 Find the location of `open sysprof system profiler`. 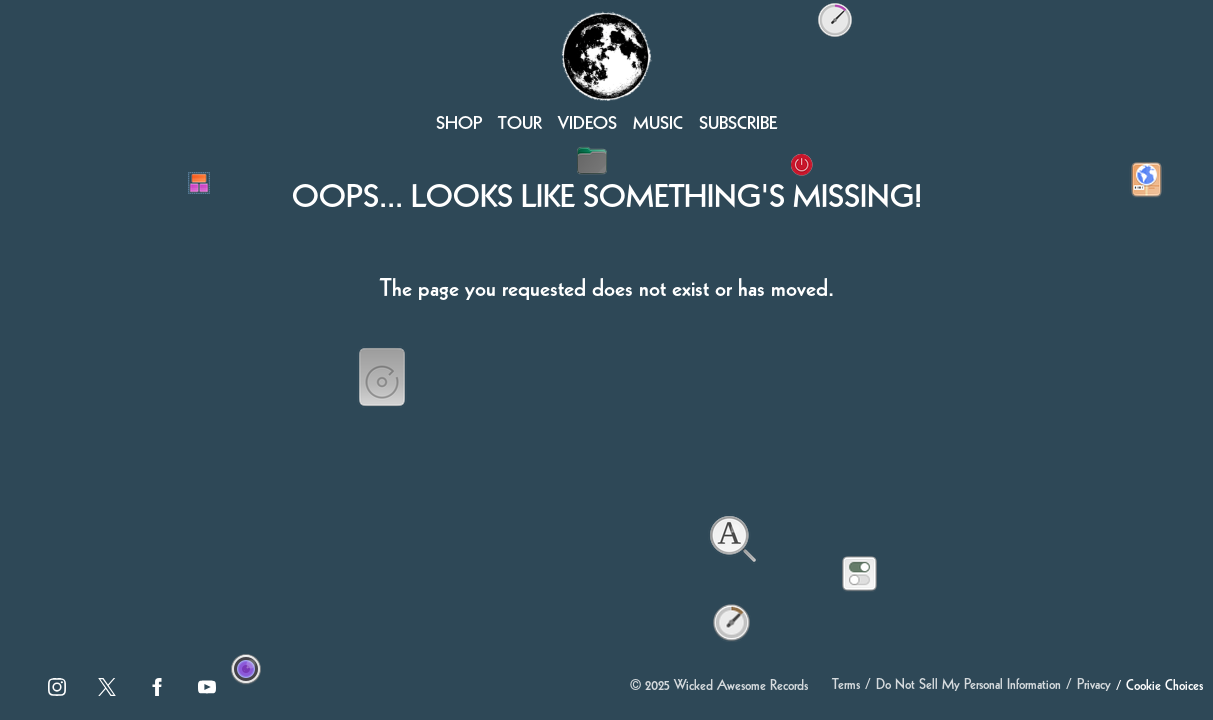

open sysprof system profiler is located at coordinates (731, 622).